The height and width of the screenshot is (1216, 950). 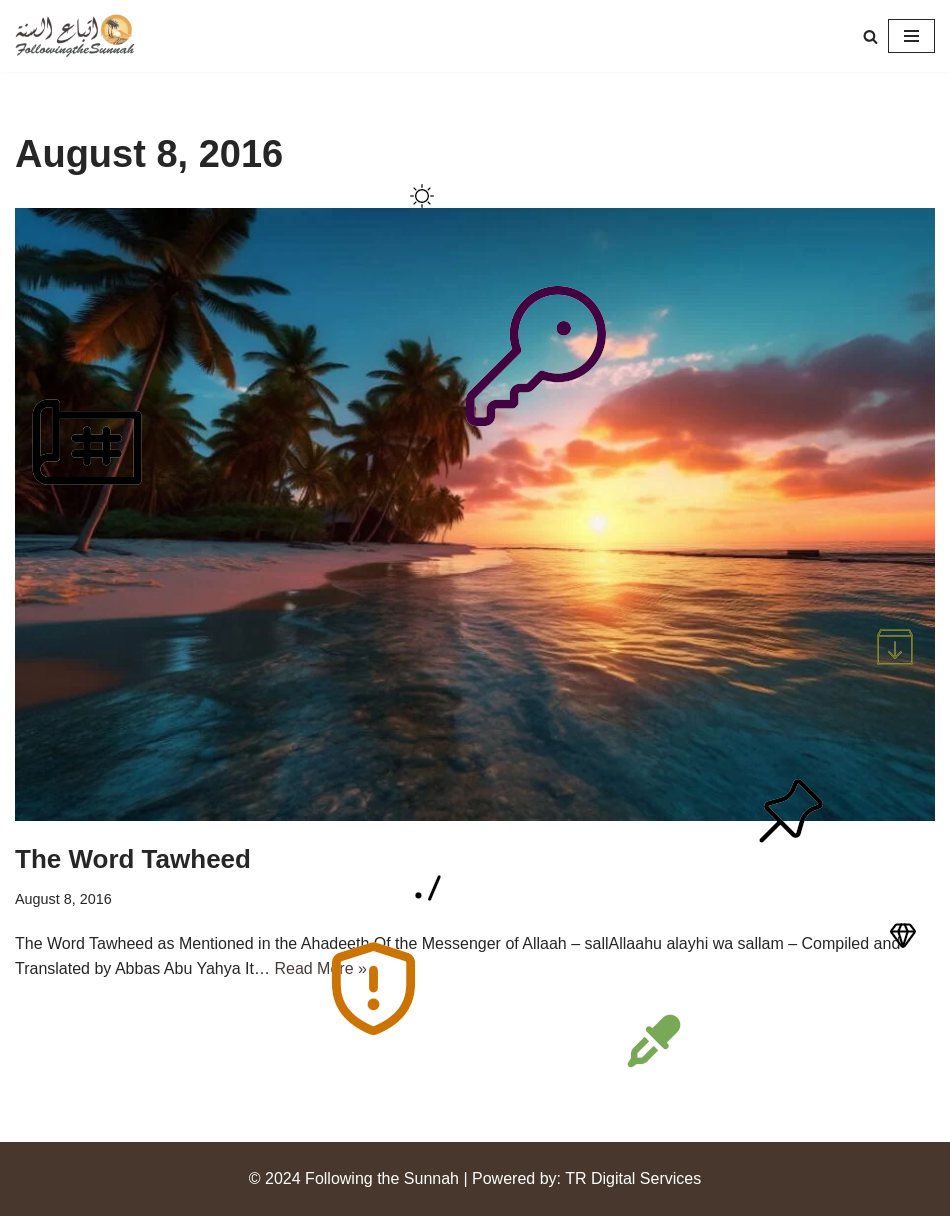 What do you see at coordinates (373, 989) in the screenshot?
I see `view security or privacy settings` at bounding box center [373, 989].